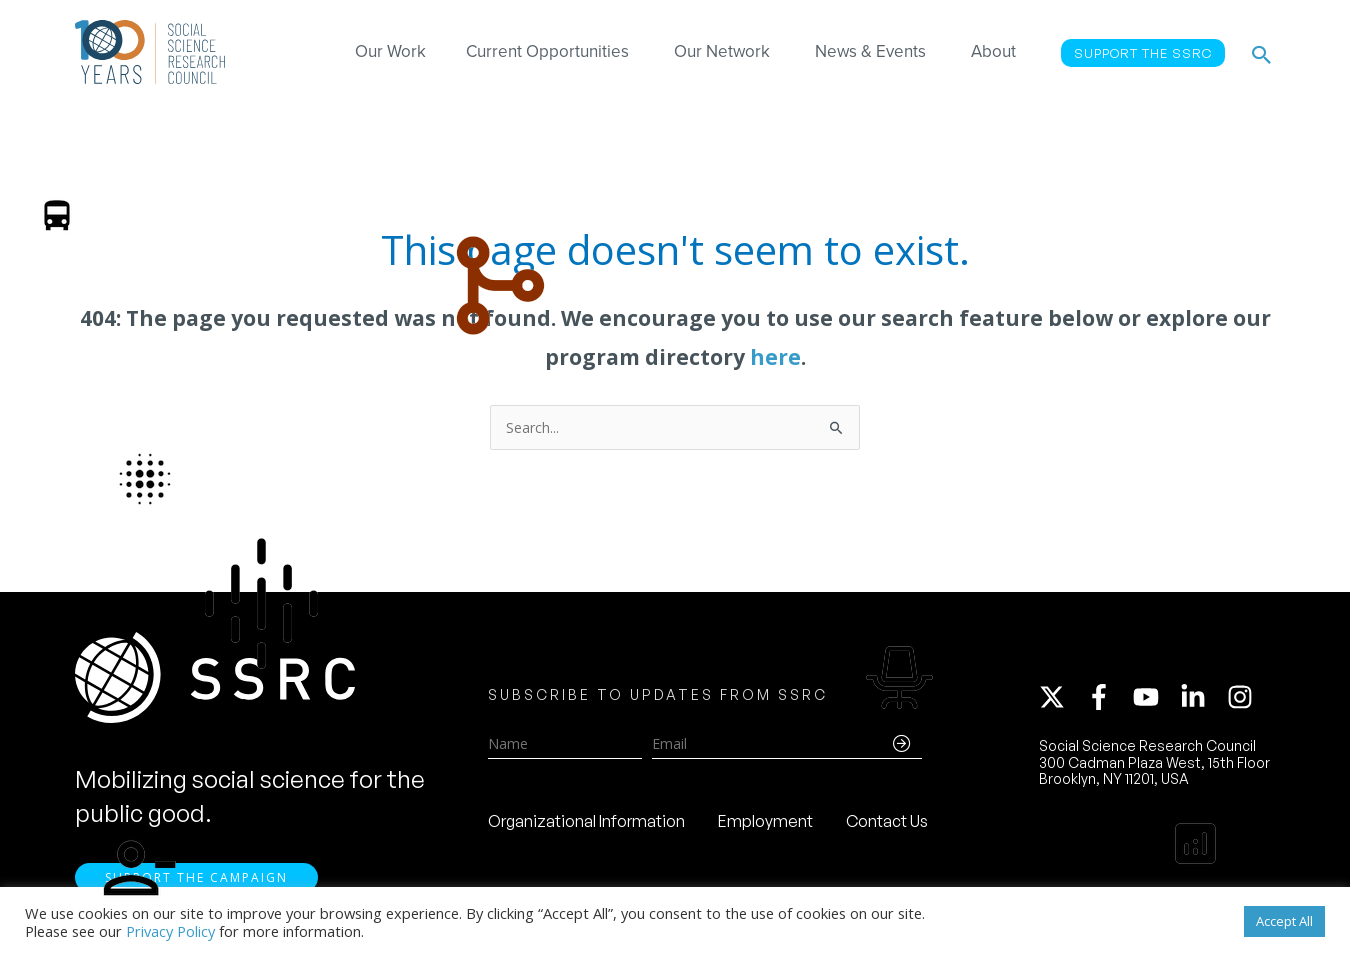 This screenshot has height=956, width=1350. I want to click on view bus routes and schedules, so click(57, 216).